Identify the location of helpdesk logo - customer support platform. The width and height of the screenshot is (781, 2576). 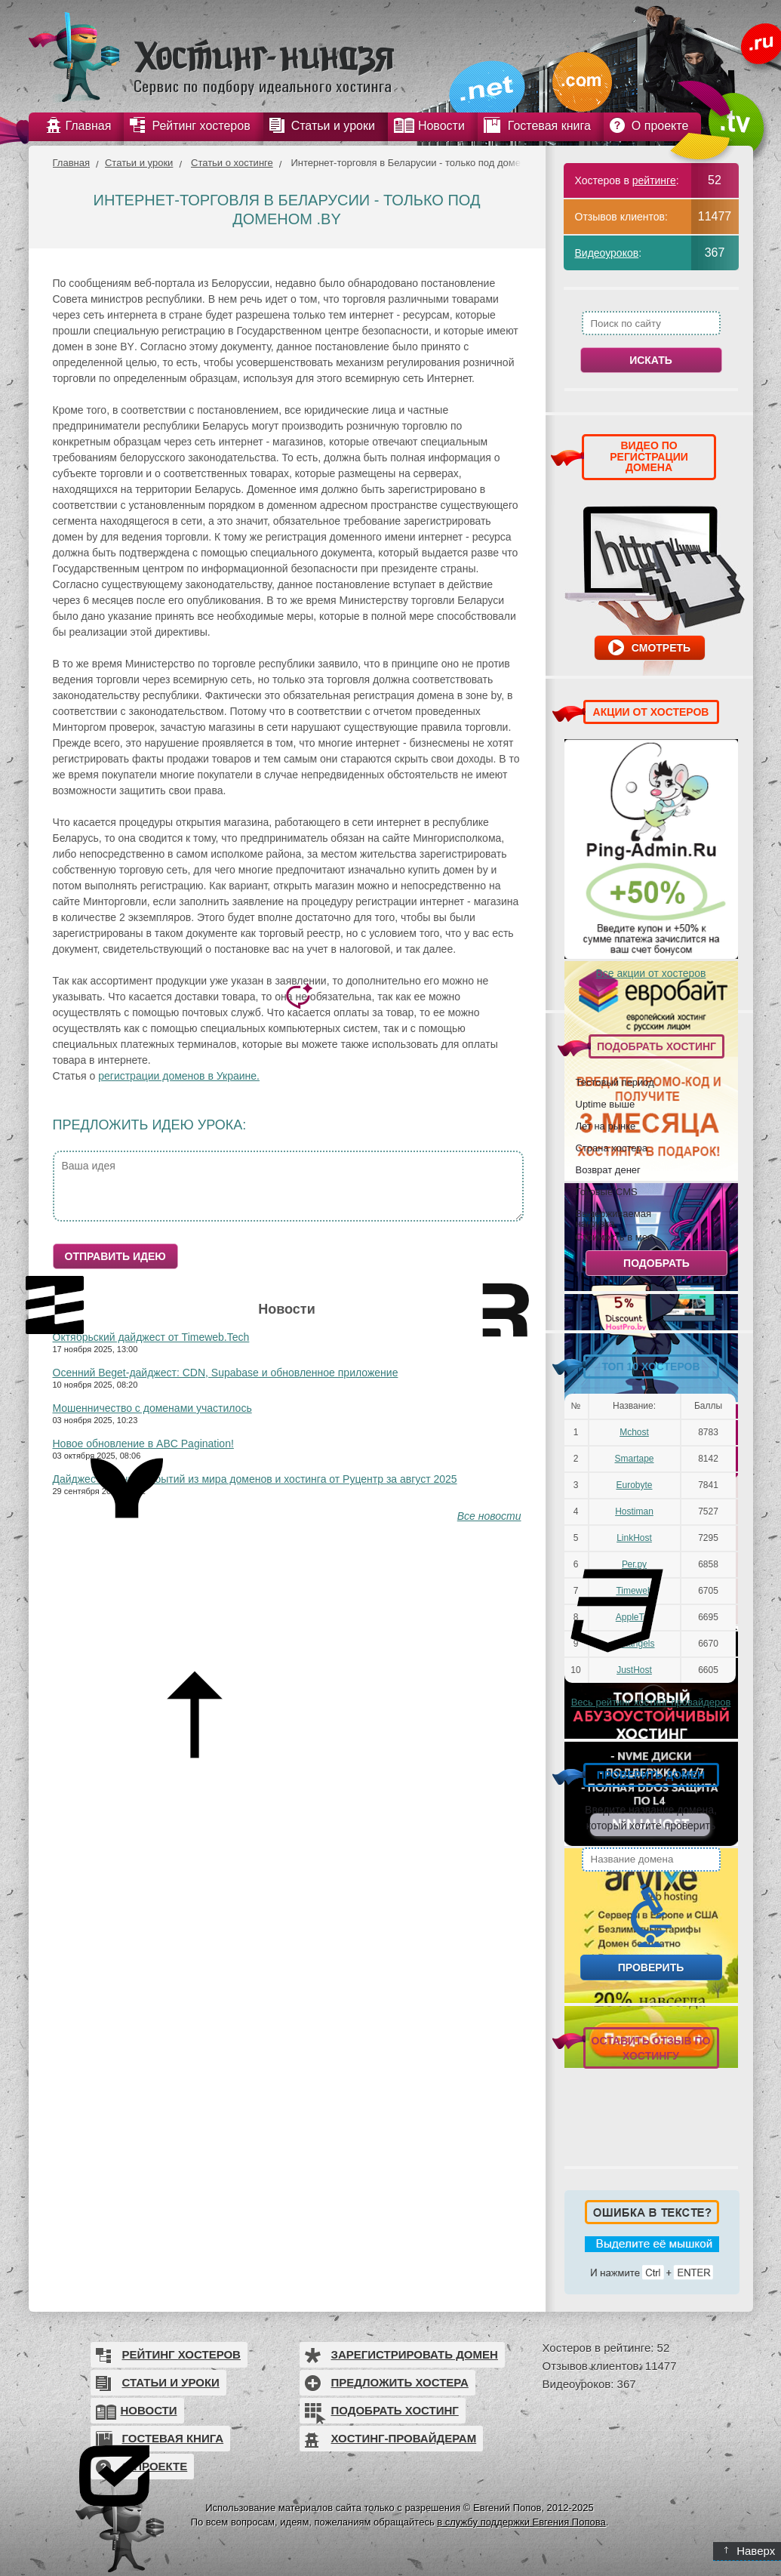
(114, 2476).